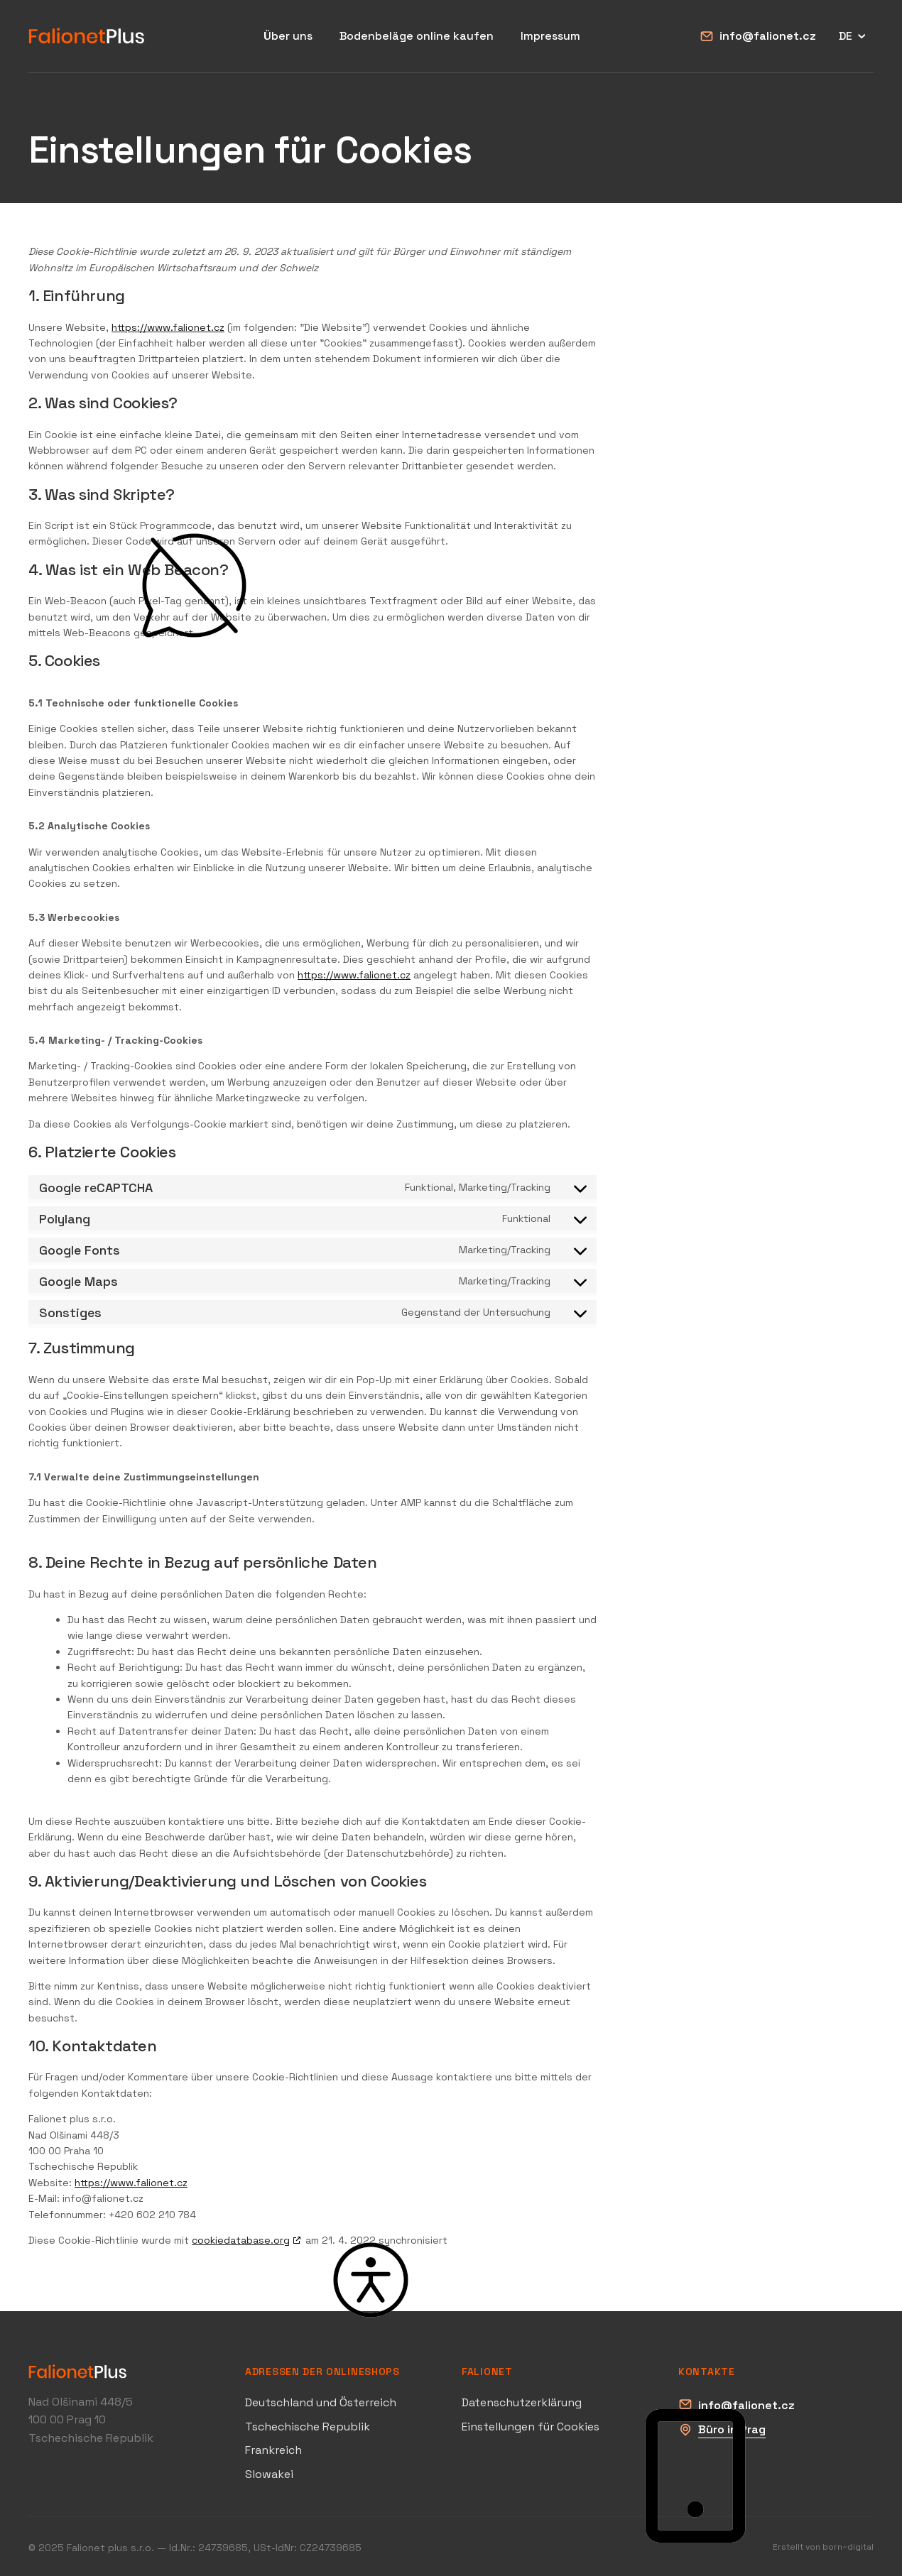 This screenshot has width=902, height=2576. Describe the element at coordinates (194, 585) in the screenshot. I see `mute or disable chat notifications` at that location.